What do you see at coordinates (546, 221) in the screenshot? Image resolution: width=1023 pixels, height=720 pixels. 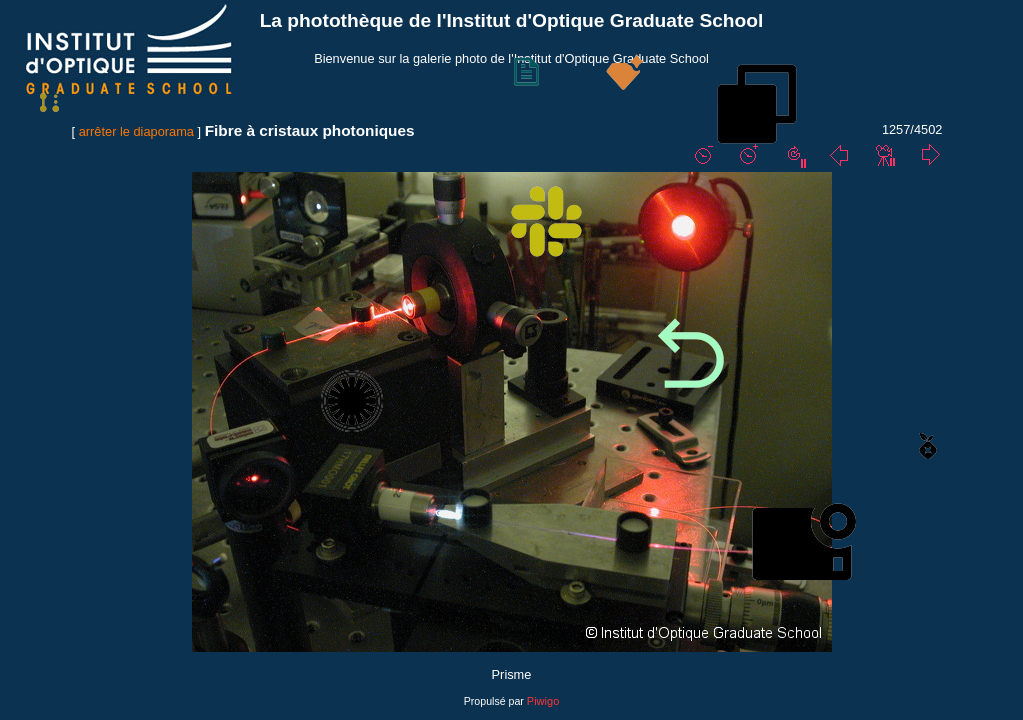 I see `open Slack messaging app` at bounding box center [546, 221].